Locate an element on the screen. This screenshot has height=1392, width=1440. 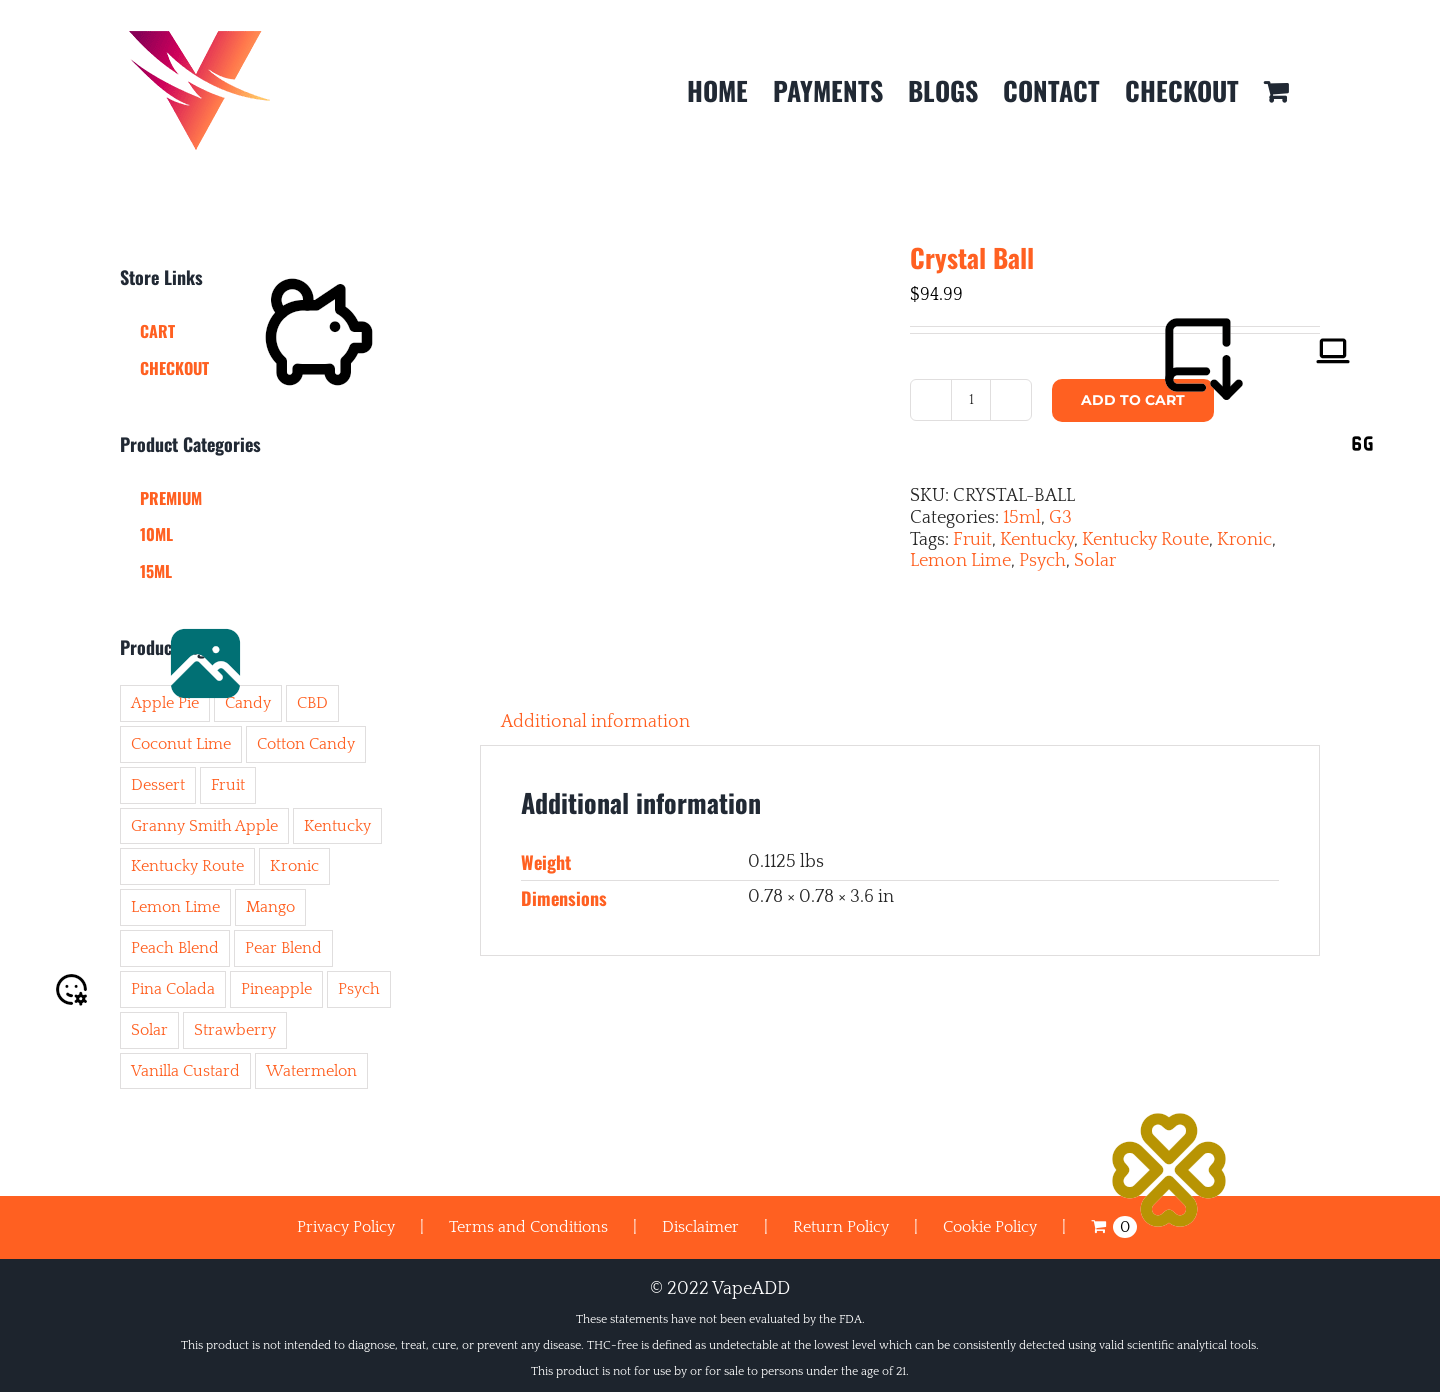
customize emoji or reaction settings is located at coordinates (71, 989).